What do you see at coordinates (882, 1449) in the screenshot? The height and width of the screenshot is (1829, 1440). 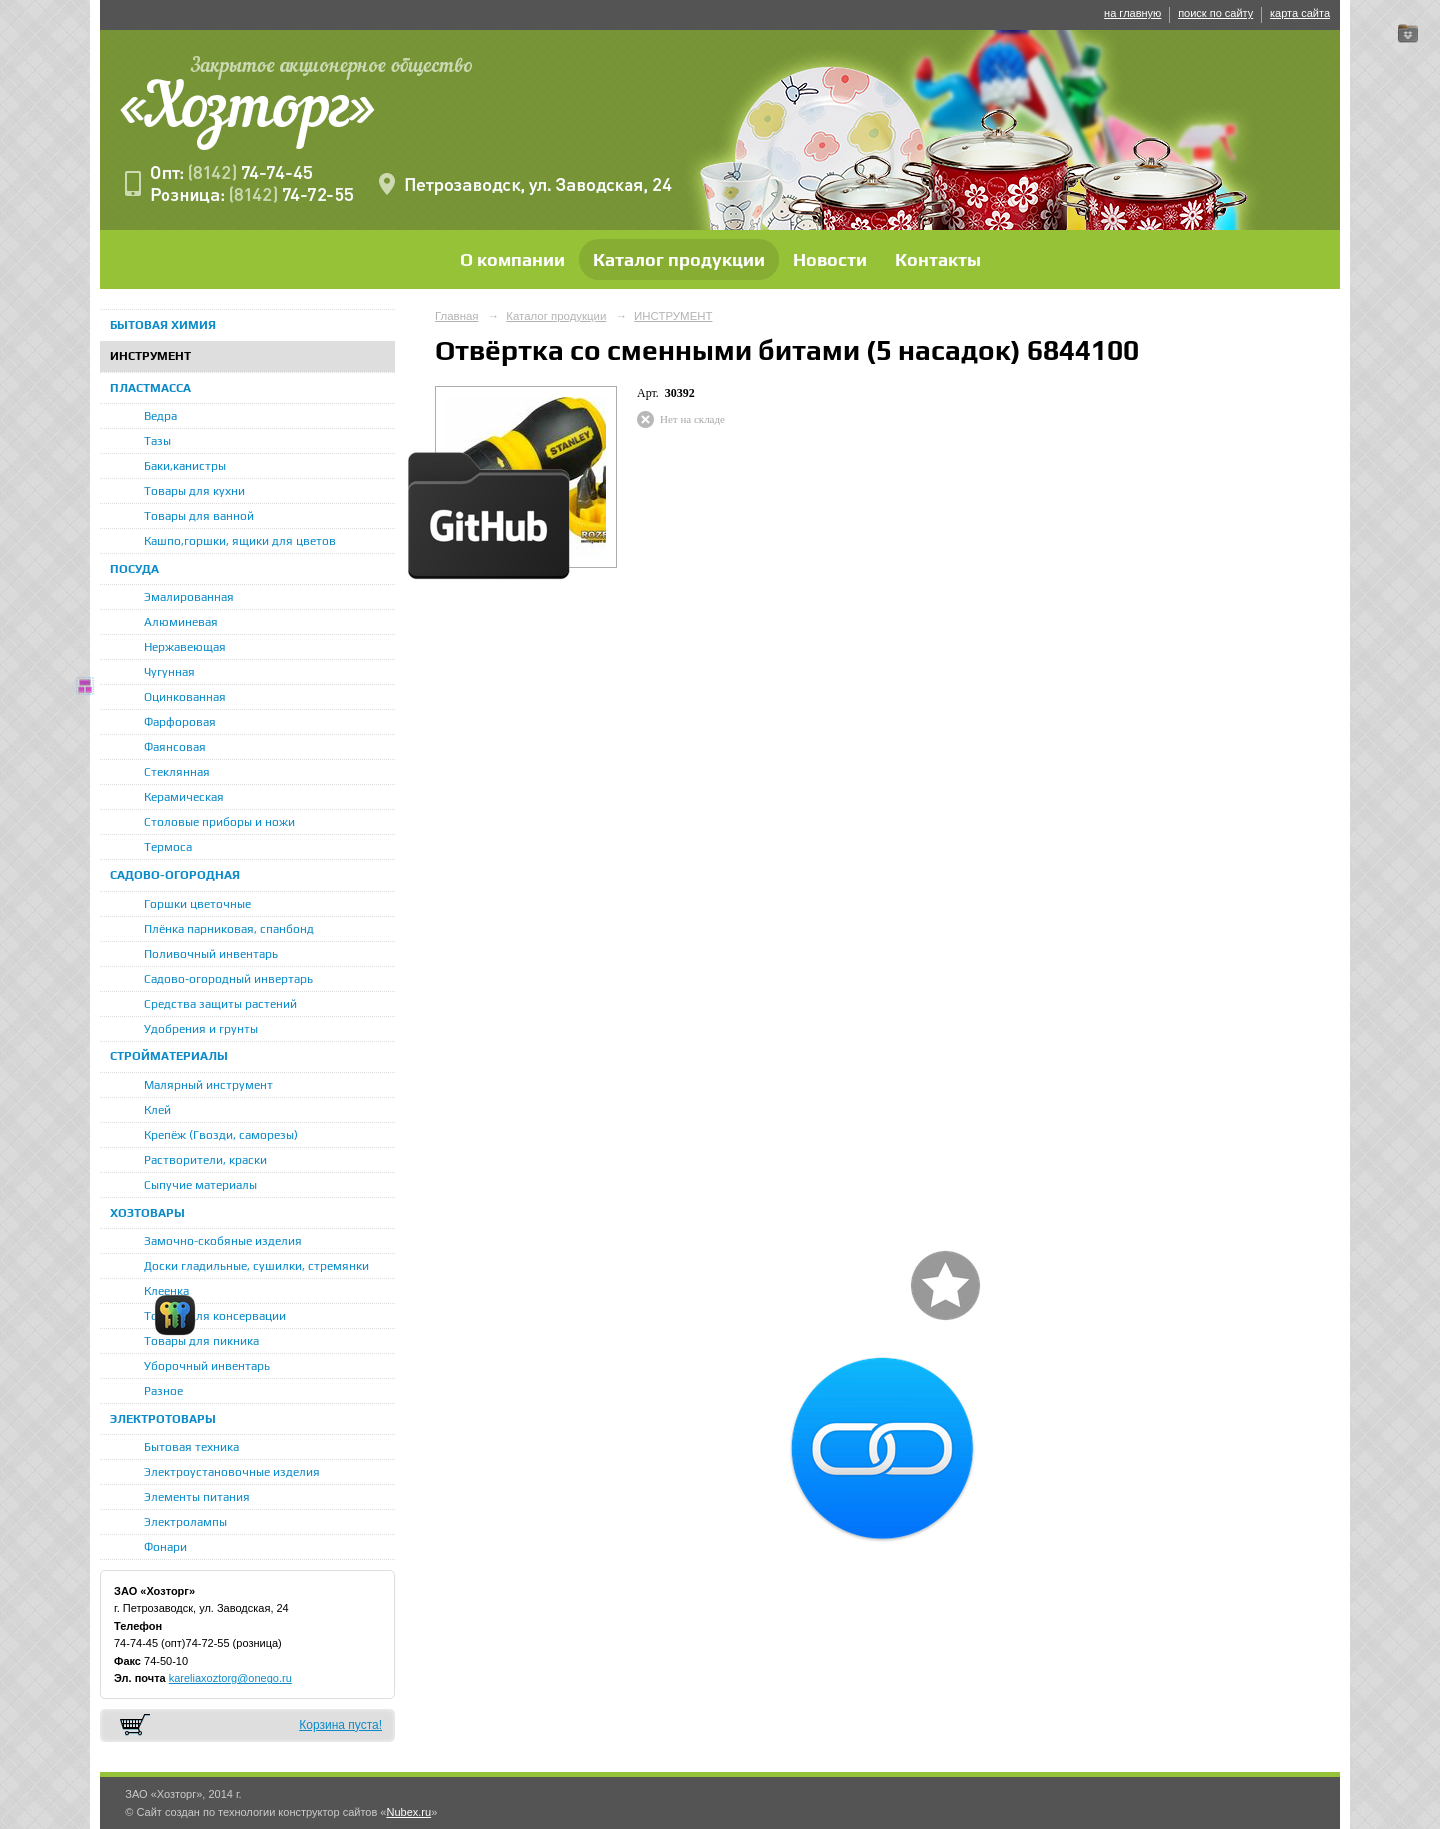 I see `manage paired bluetooth devices` at bounding box center [882, 1449].